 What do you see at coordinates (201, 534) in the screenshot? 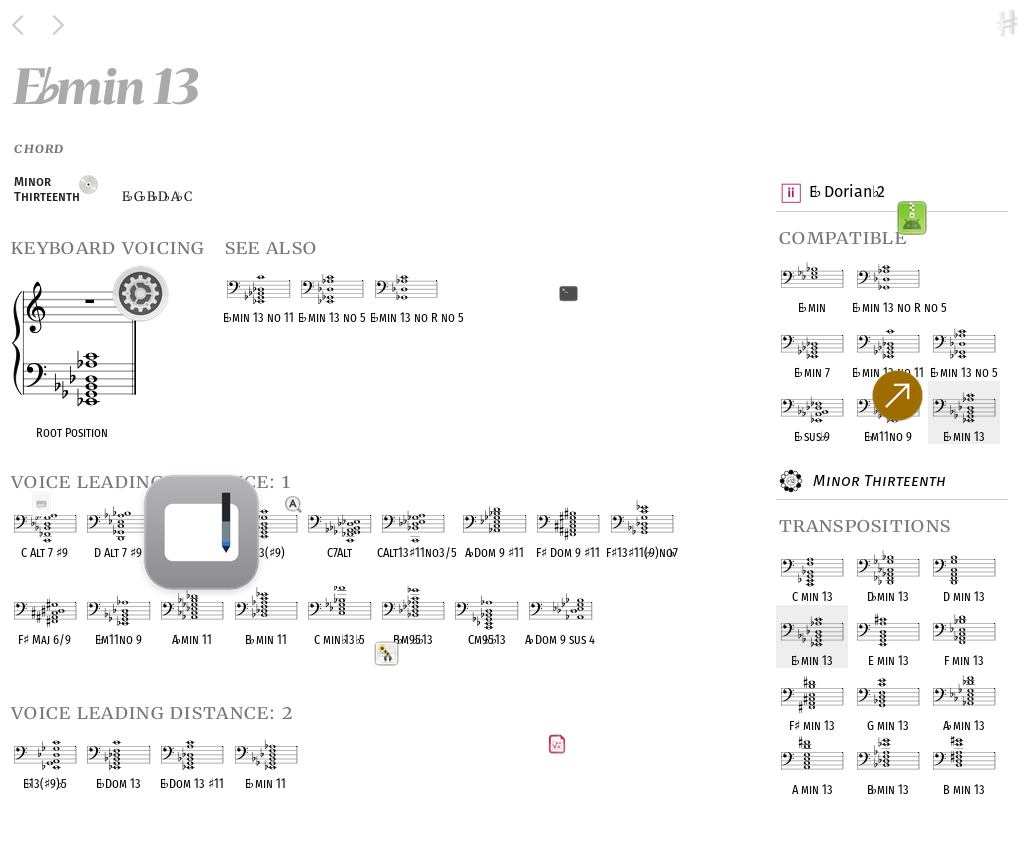
I see `access tablet and display preferences` at bounding box center [201, 534].